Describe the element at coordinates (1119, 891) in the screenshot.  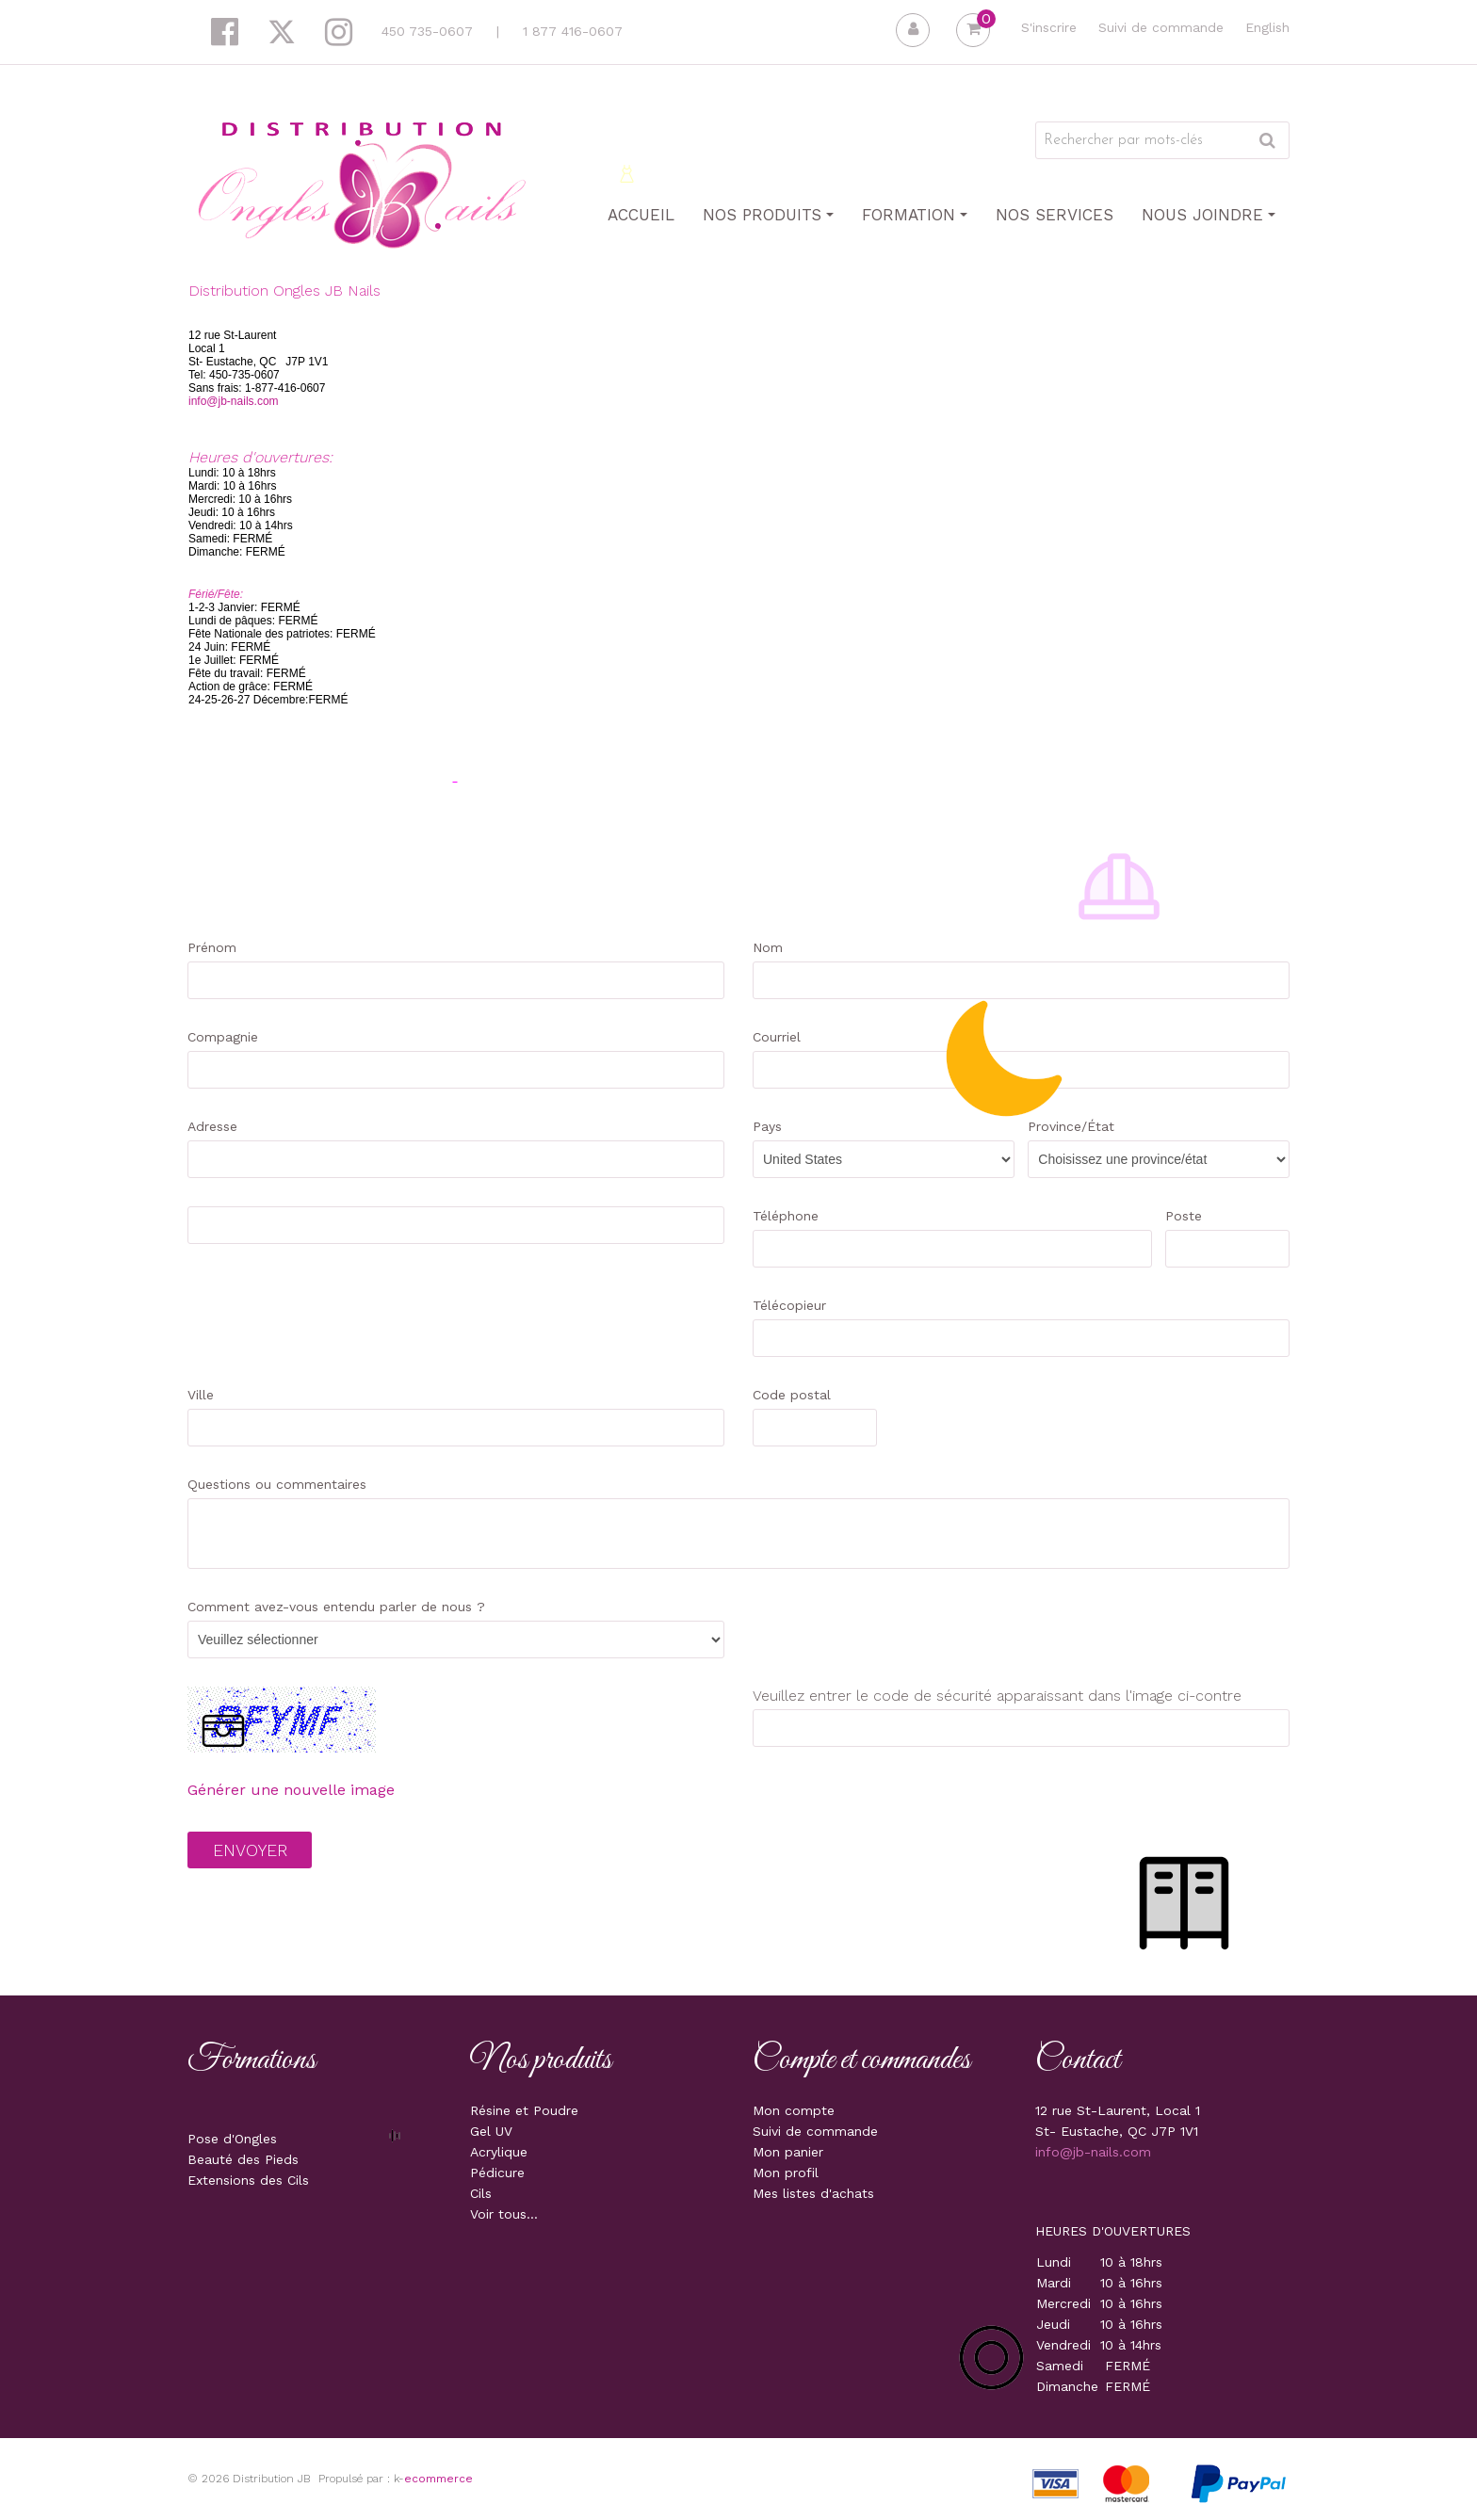
I see `access construction or worksite tools` at that location.